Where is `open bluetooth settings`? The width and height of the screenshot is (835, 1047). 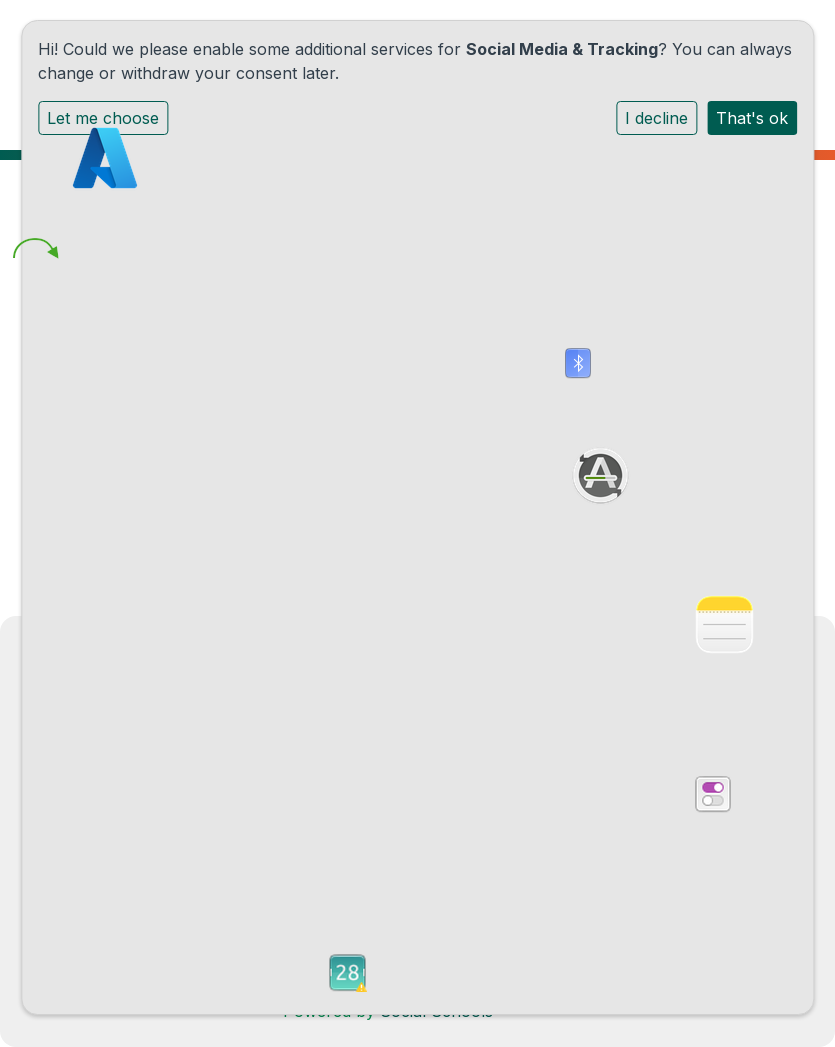 open bluetooth settings is located at coordinates (578, 363).